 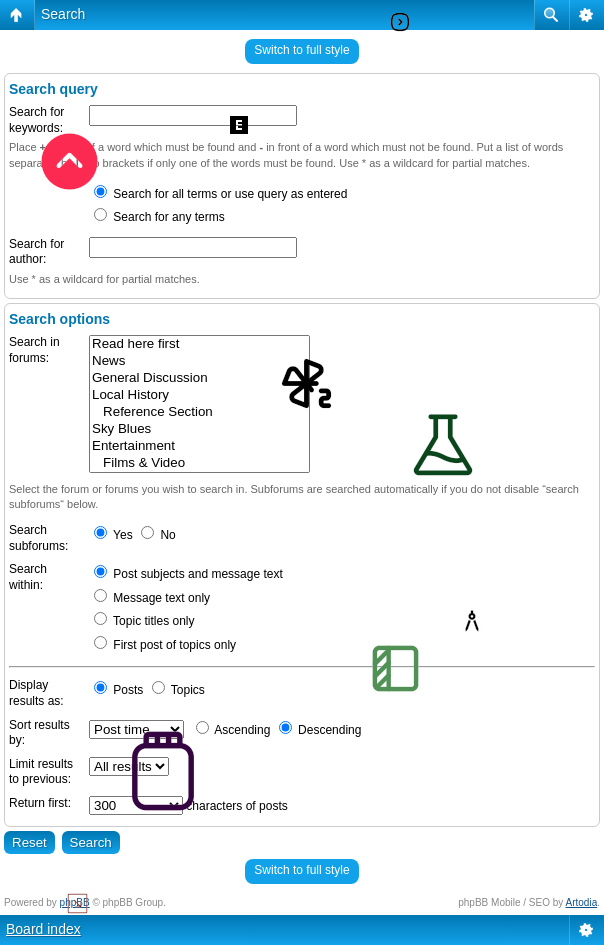 I want to click on navigate to the next item or page, so click(x=400, y=22).